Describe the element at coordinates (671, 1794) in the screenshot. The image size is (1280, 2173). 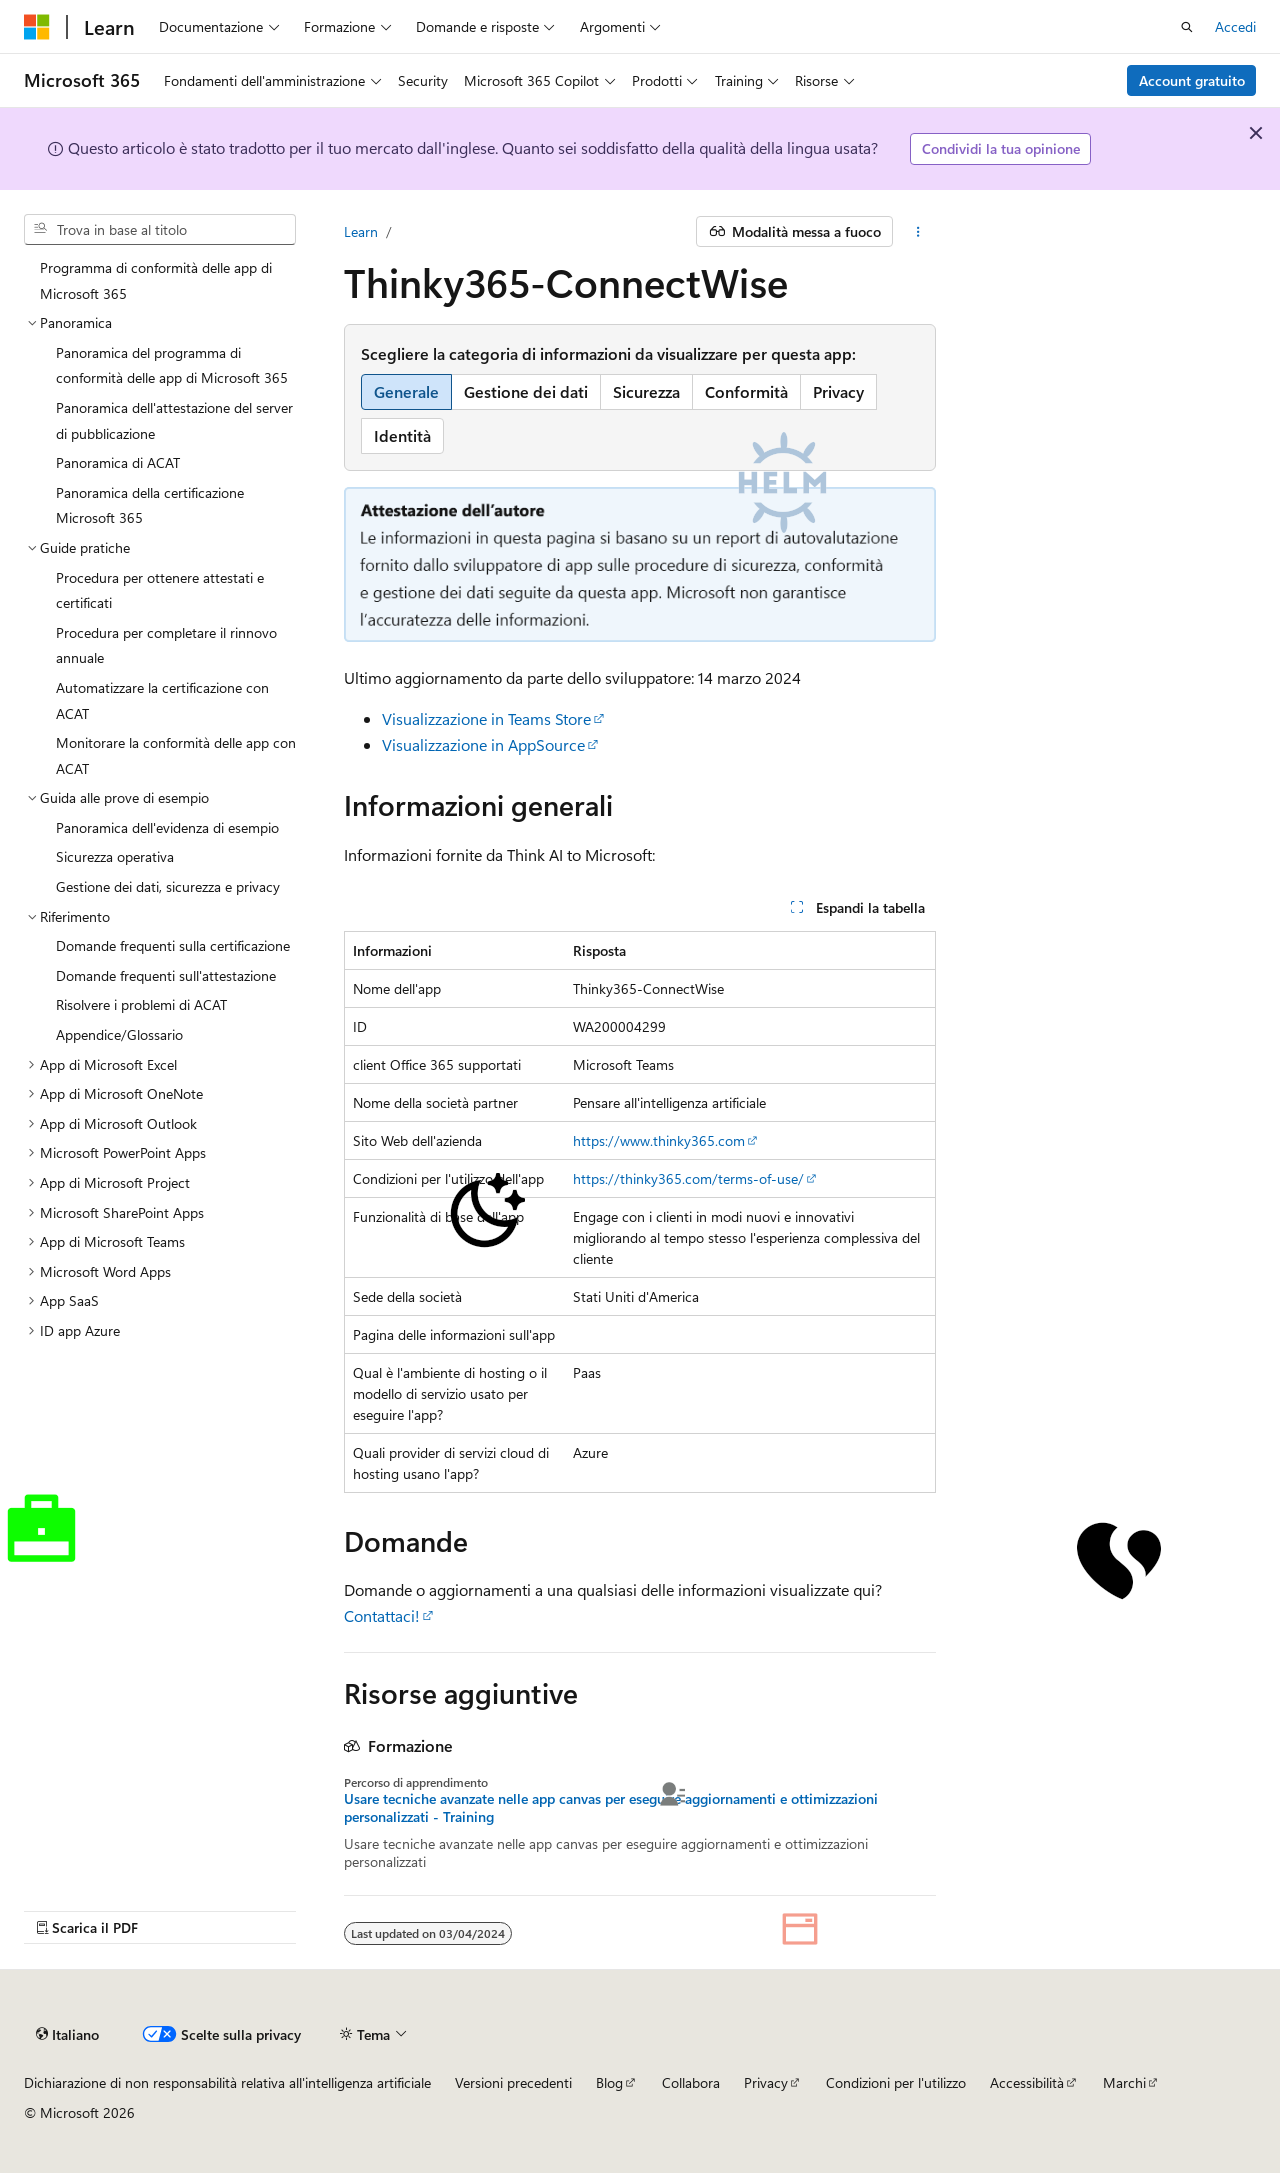
I see `access your contacts list` at that location.